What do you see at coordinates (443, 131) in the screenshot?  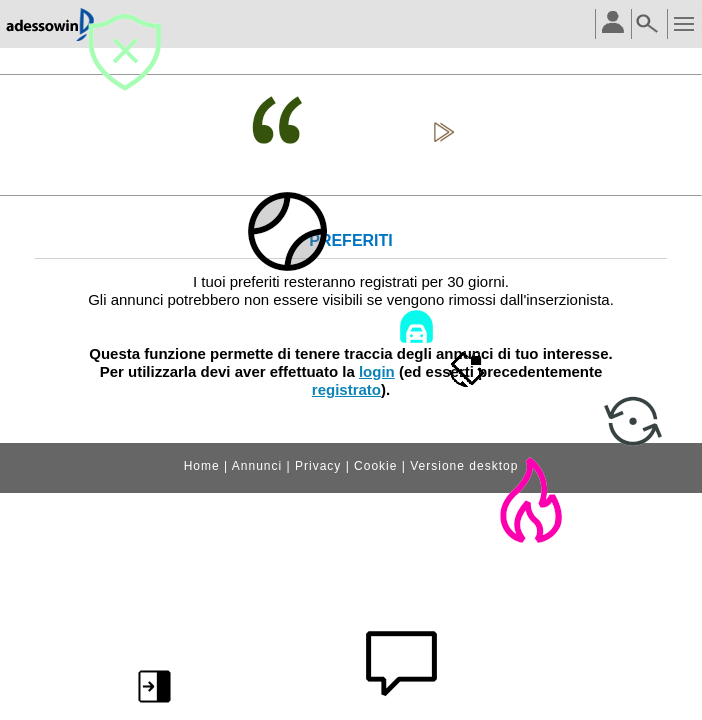 I see `run all tasks or scripts` at bounding box center [443, 131].